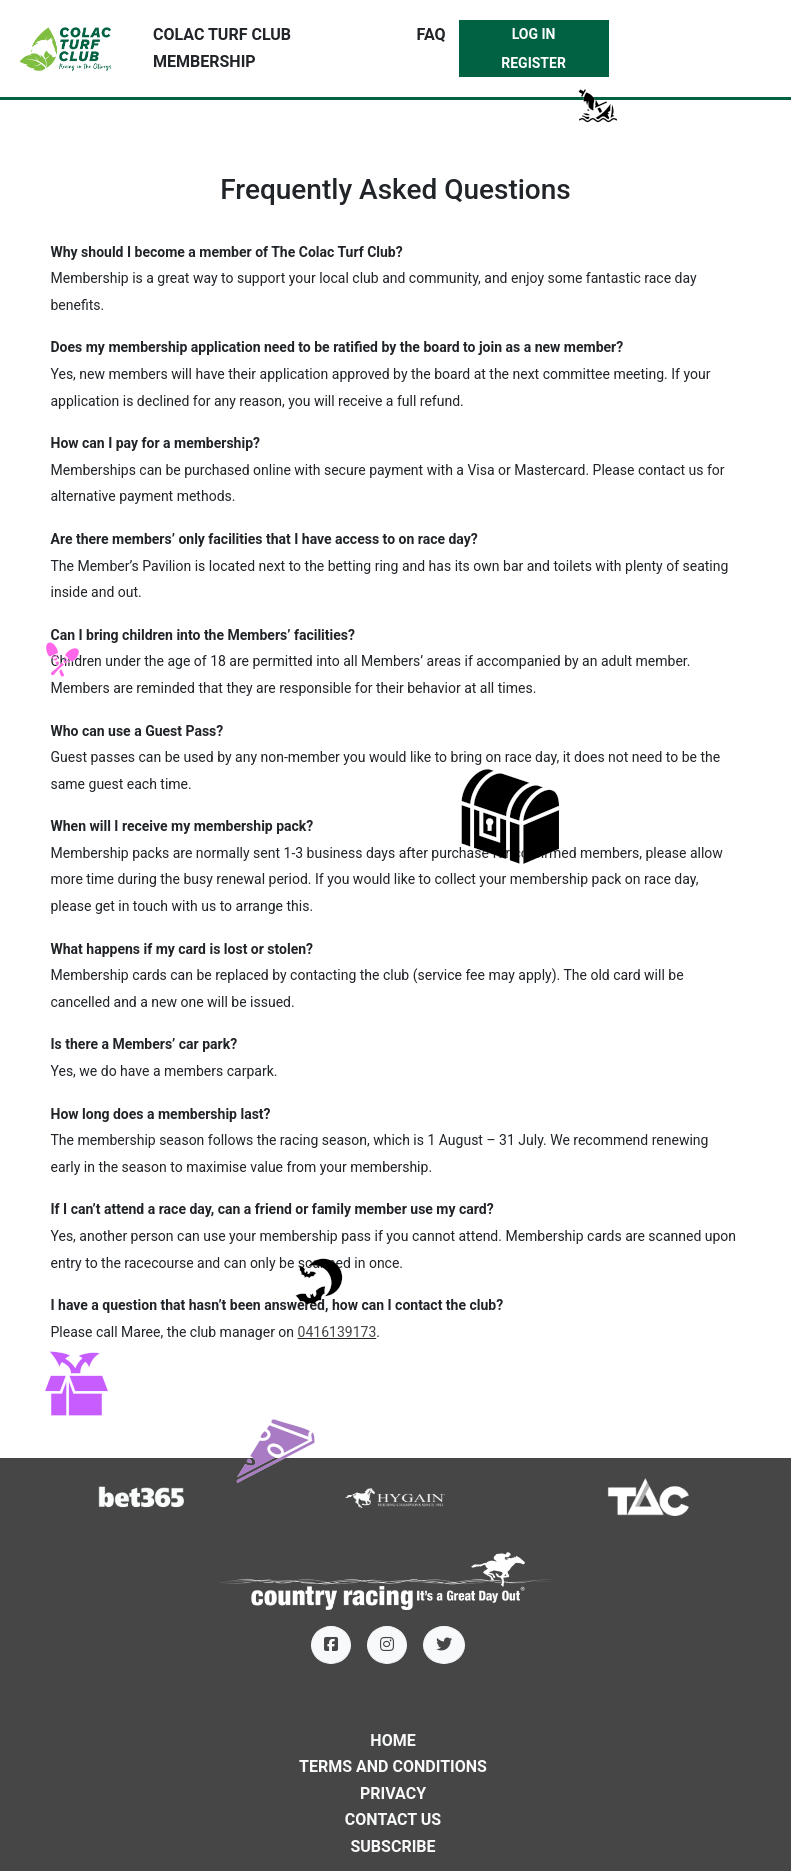 The width and height of the screenshot is (791, 1871). What do you see at coordinates (274, 1449) in the screenshot?
I see `order food or access food delivery services` at bounding box center [274, 1449].